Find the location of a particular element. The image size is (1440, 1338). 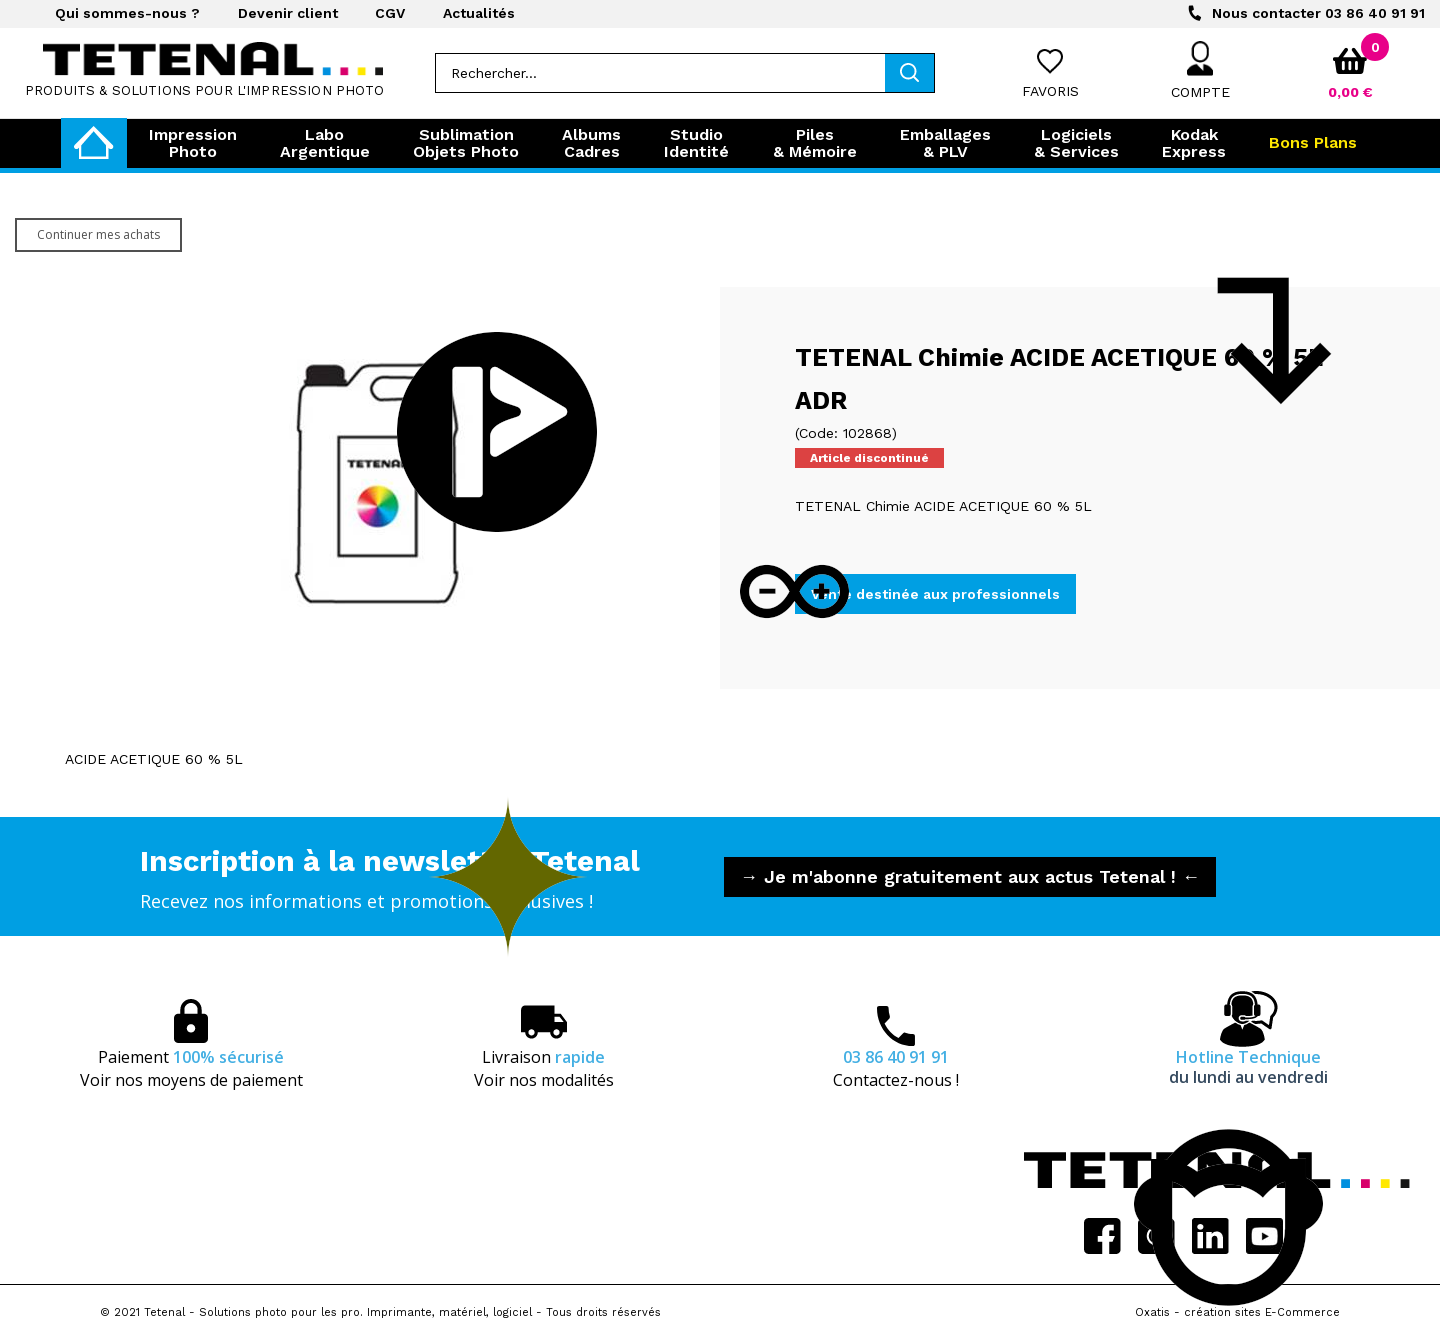

Arduino brand logo is located at coordinates (794, 591).